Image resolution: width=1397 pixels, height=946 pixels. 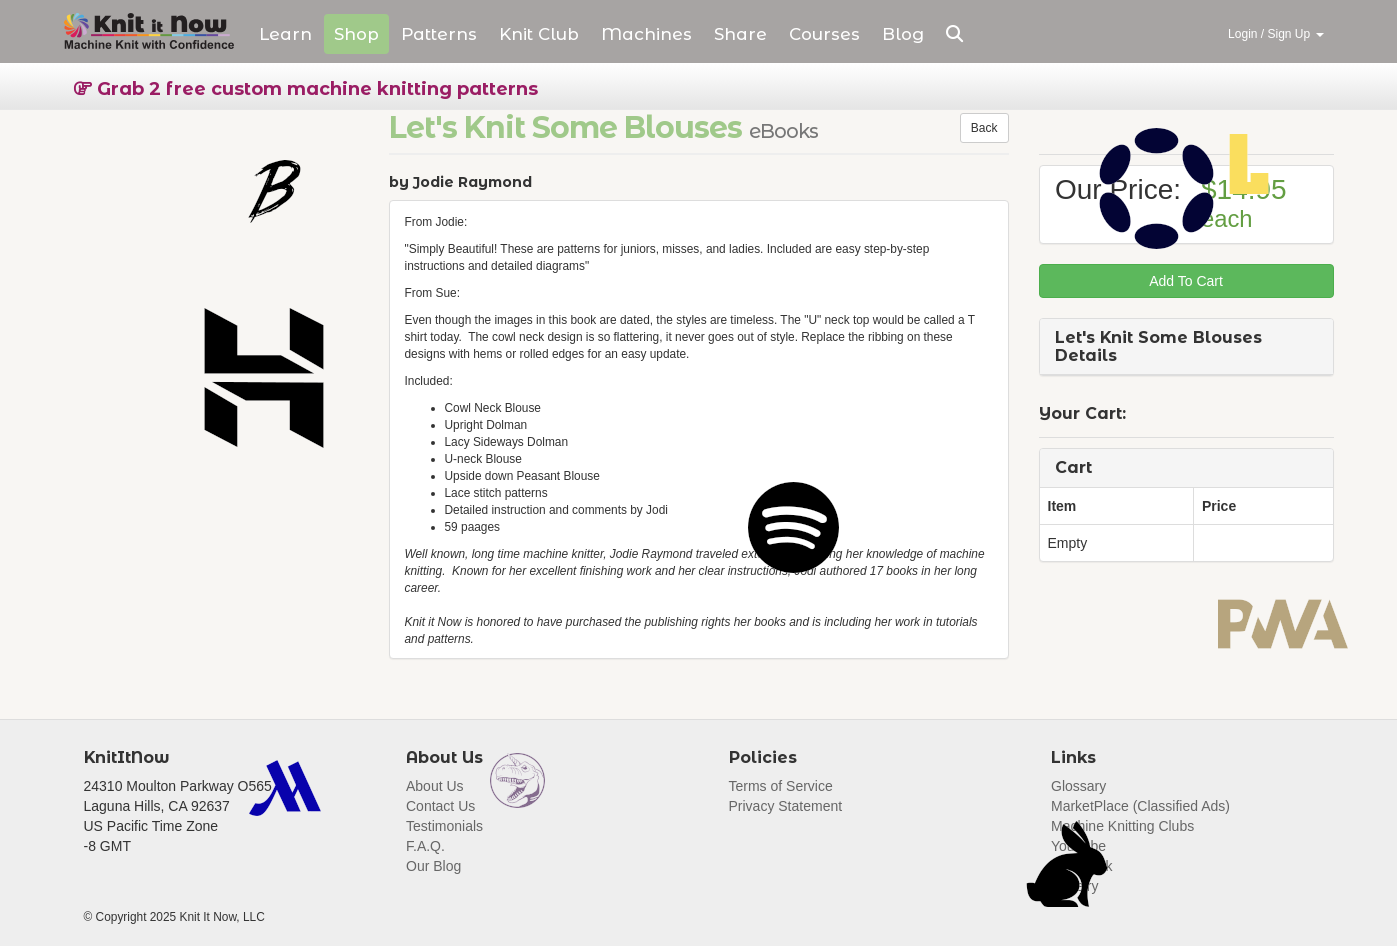 What do you see at coordinates (1283, 624) in the screenshot?
I see `progressive web app logo` at bounding box center [1283, 624].